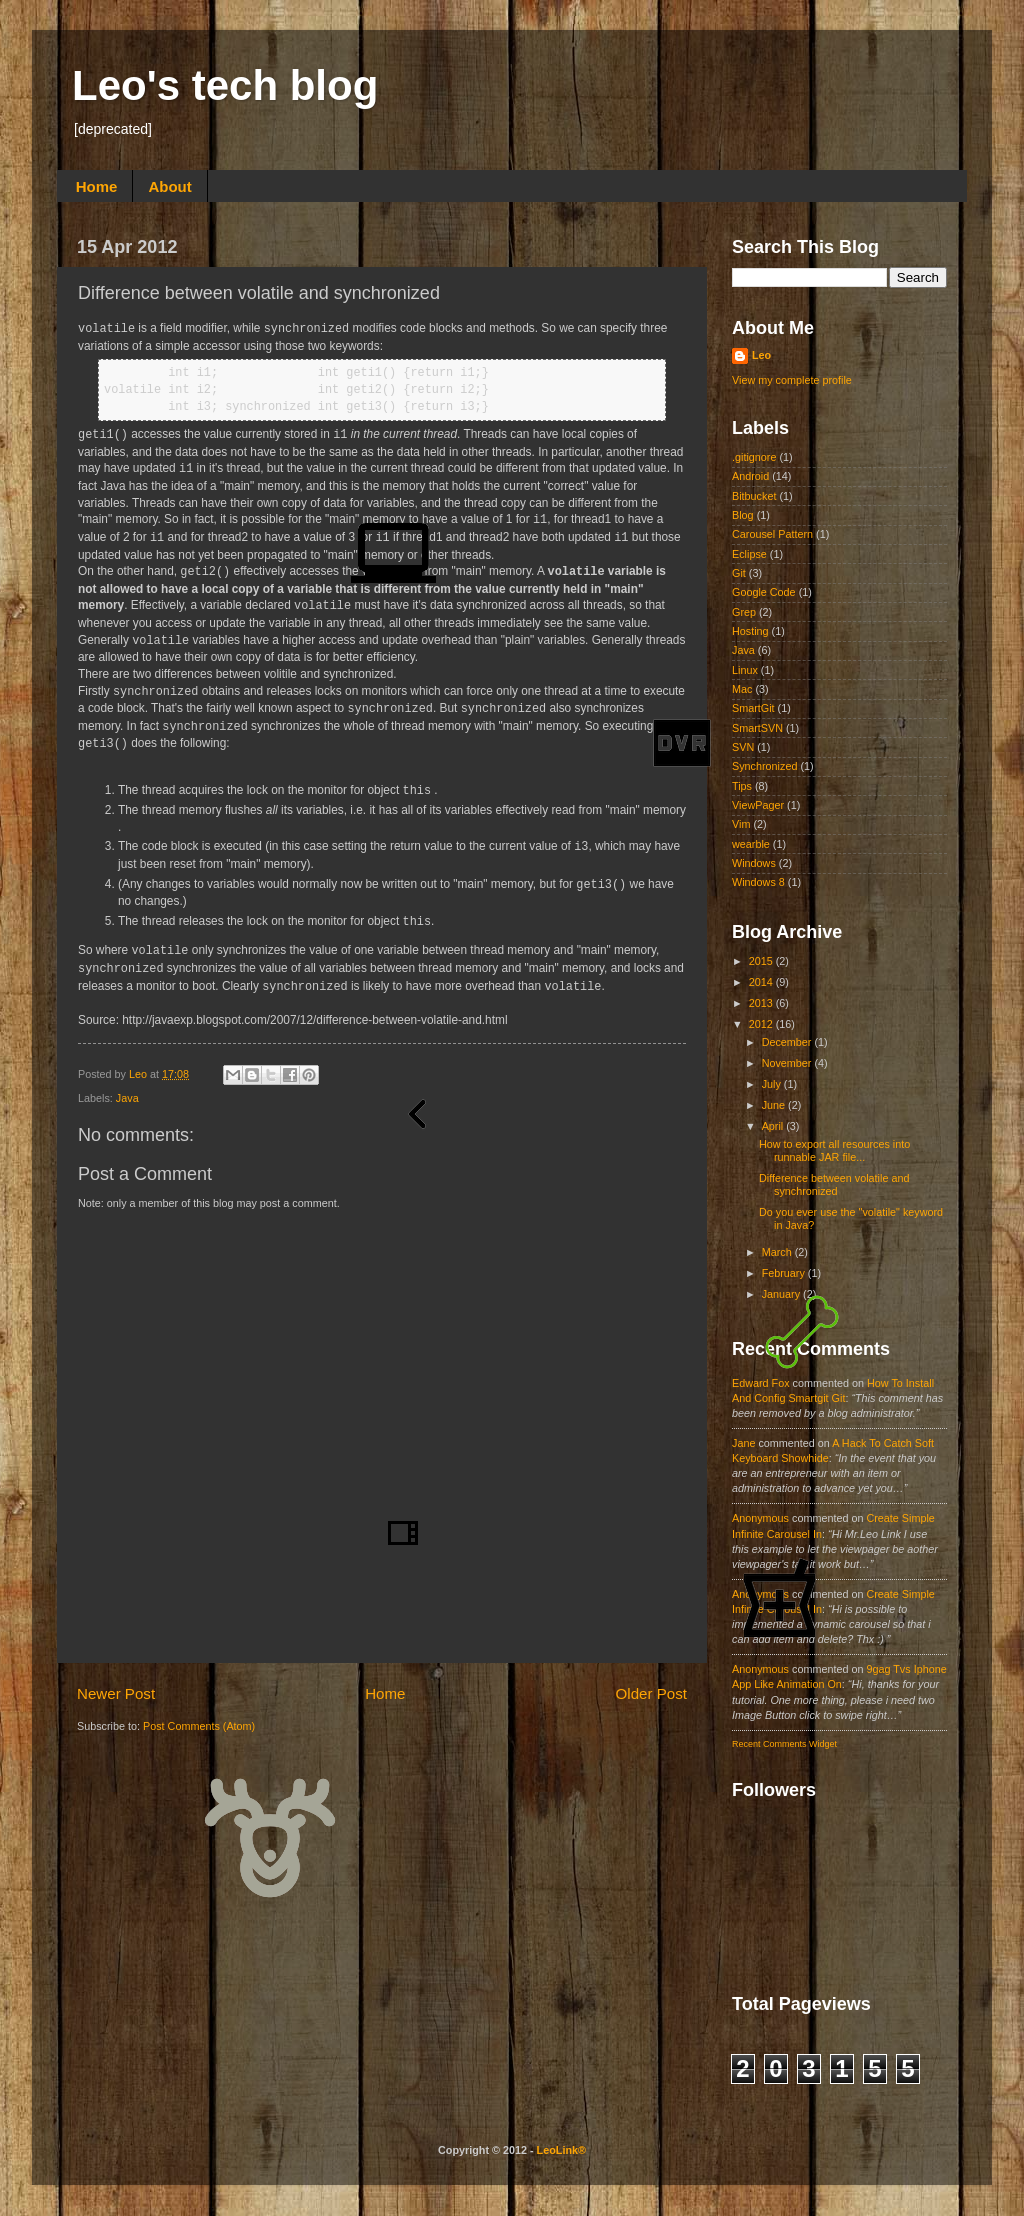  What do you see at coordinates (270, 1838) in the screenshot?
I see `wildlife or nature category` at bounding box center [270, 1838].